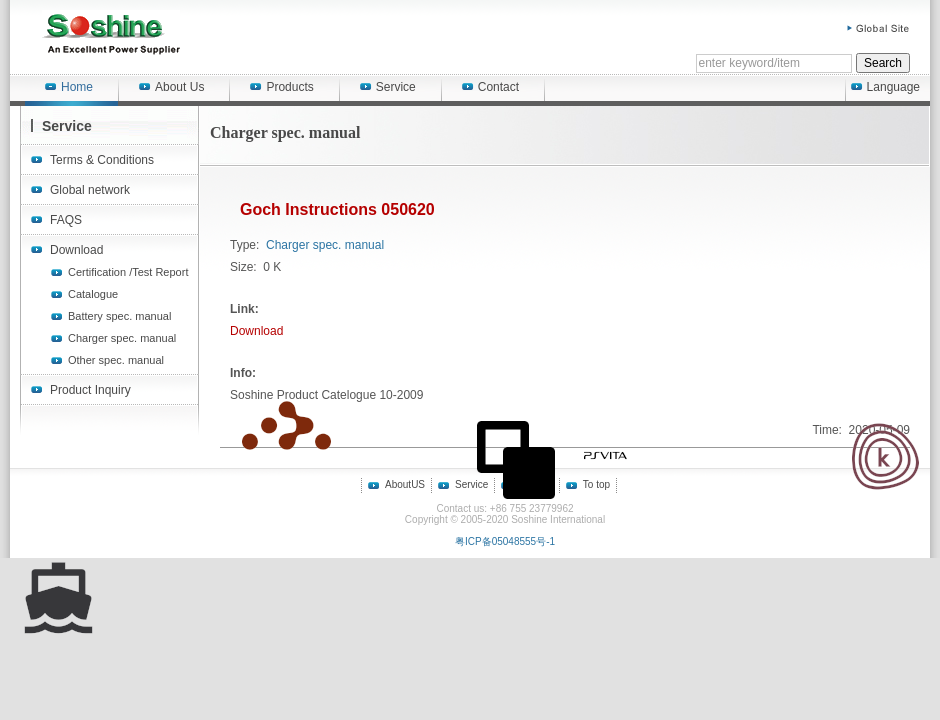 This screenshot has width=940, height=720. What do you see at coordinates (885, 456) in the screenshot?
I see `visit the Keep a Changelog website` at bounding box center [885, 456].